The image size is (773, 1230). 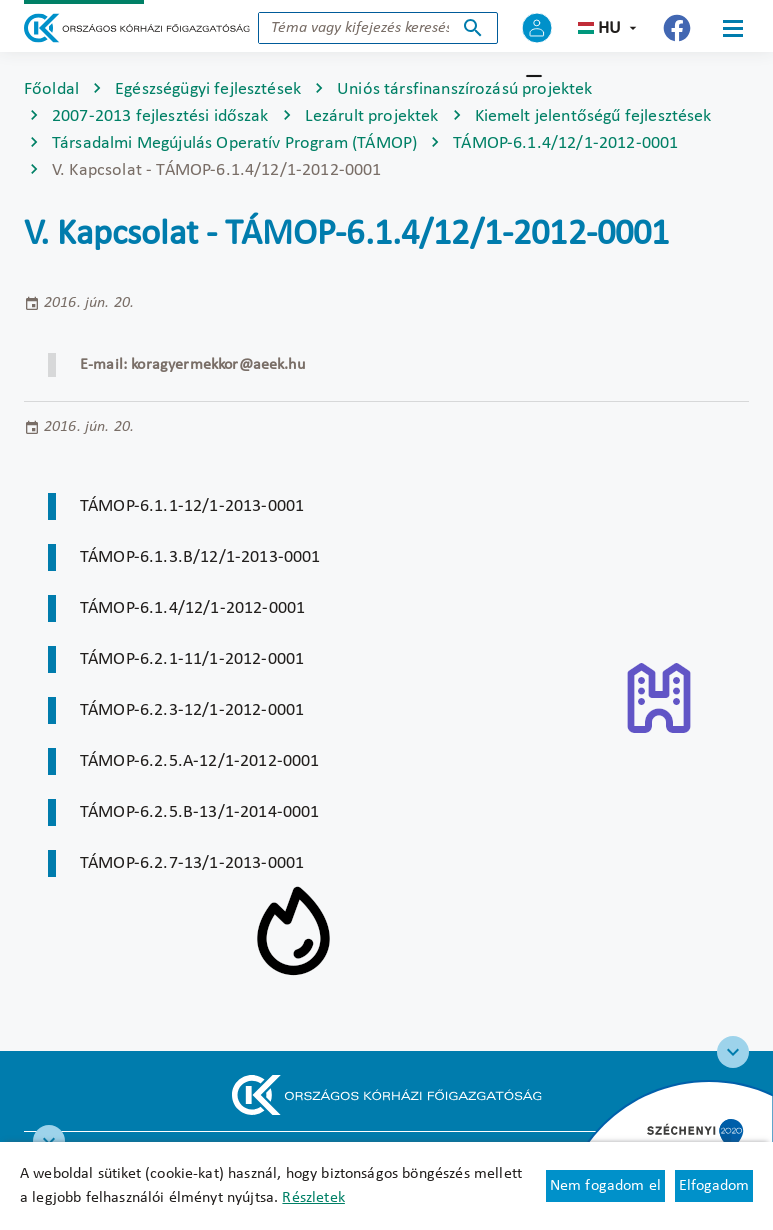 I want to click on access fortress or castle-related content, so click(x=659, y=698).